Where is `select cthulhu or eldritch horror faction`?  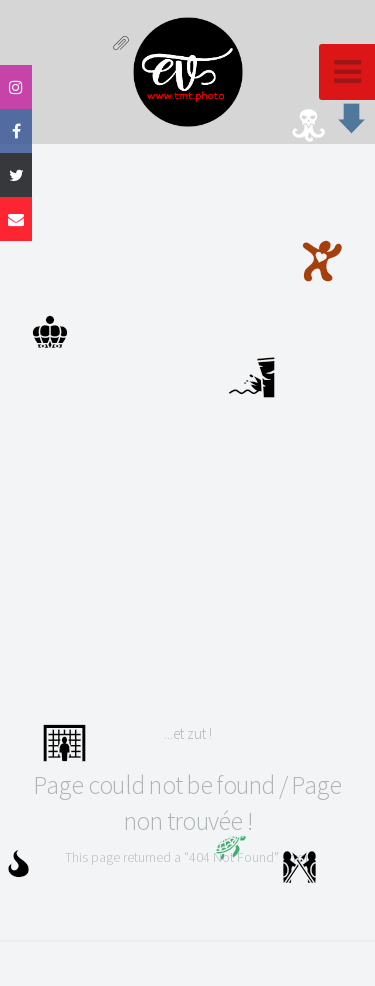
select cthulhu or eldritch horror faction is located at coordinates (308, 125).